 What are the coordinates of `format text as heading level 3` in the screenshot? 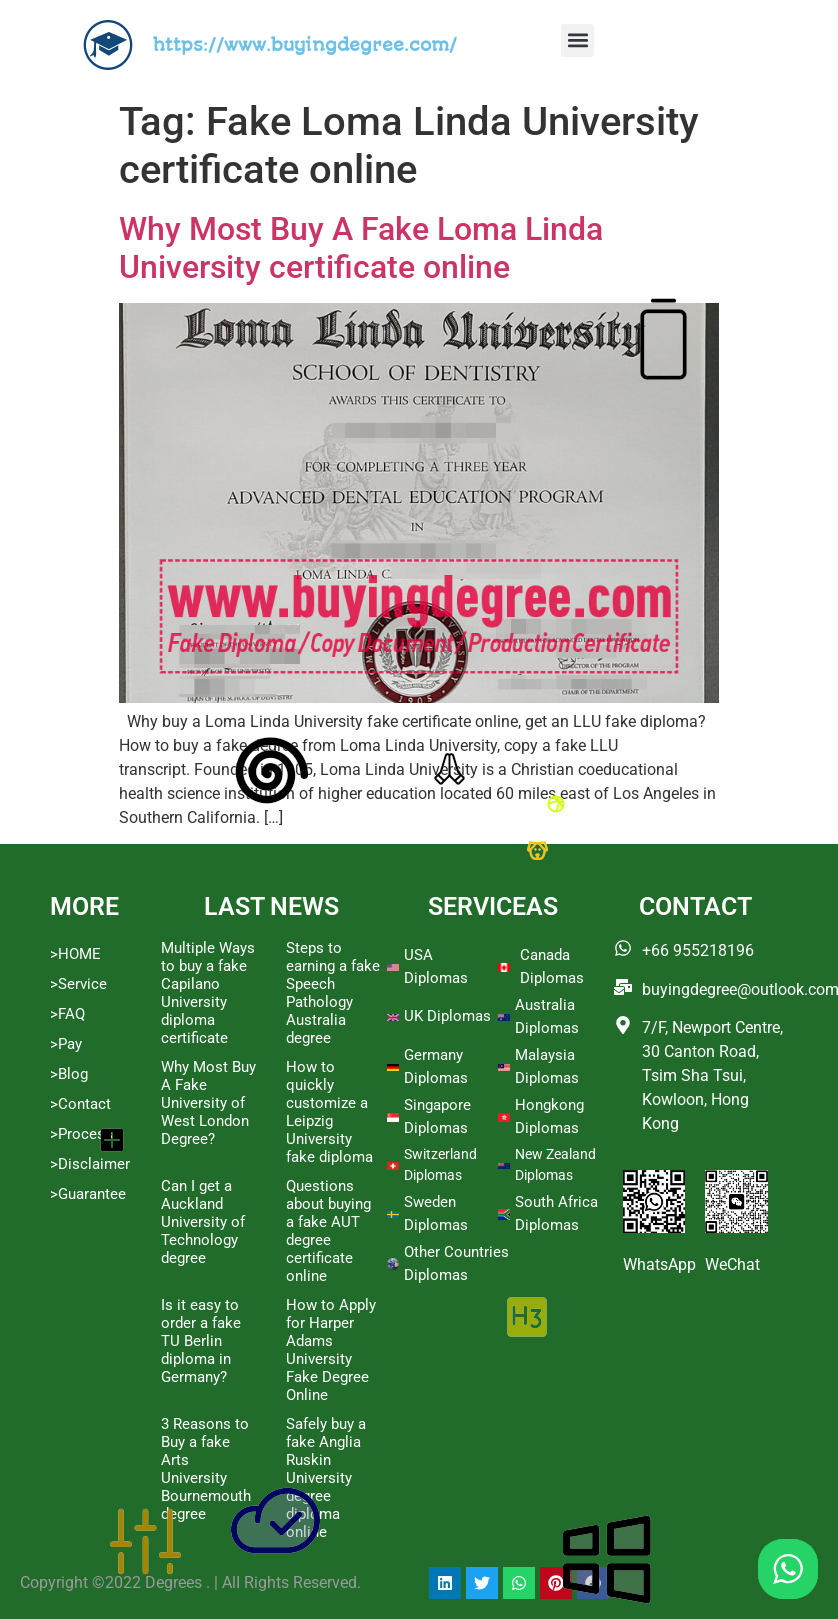 It's located at (527, 1317).